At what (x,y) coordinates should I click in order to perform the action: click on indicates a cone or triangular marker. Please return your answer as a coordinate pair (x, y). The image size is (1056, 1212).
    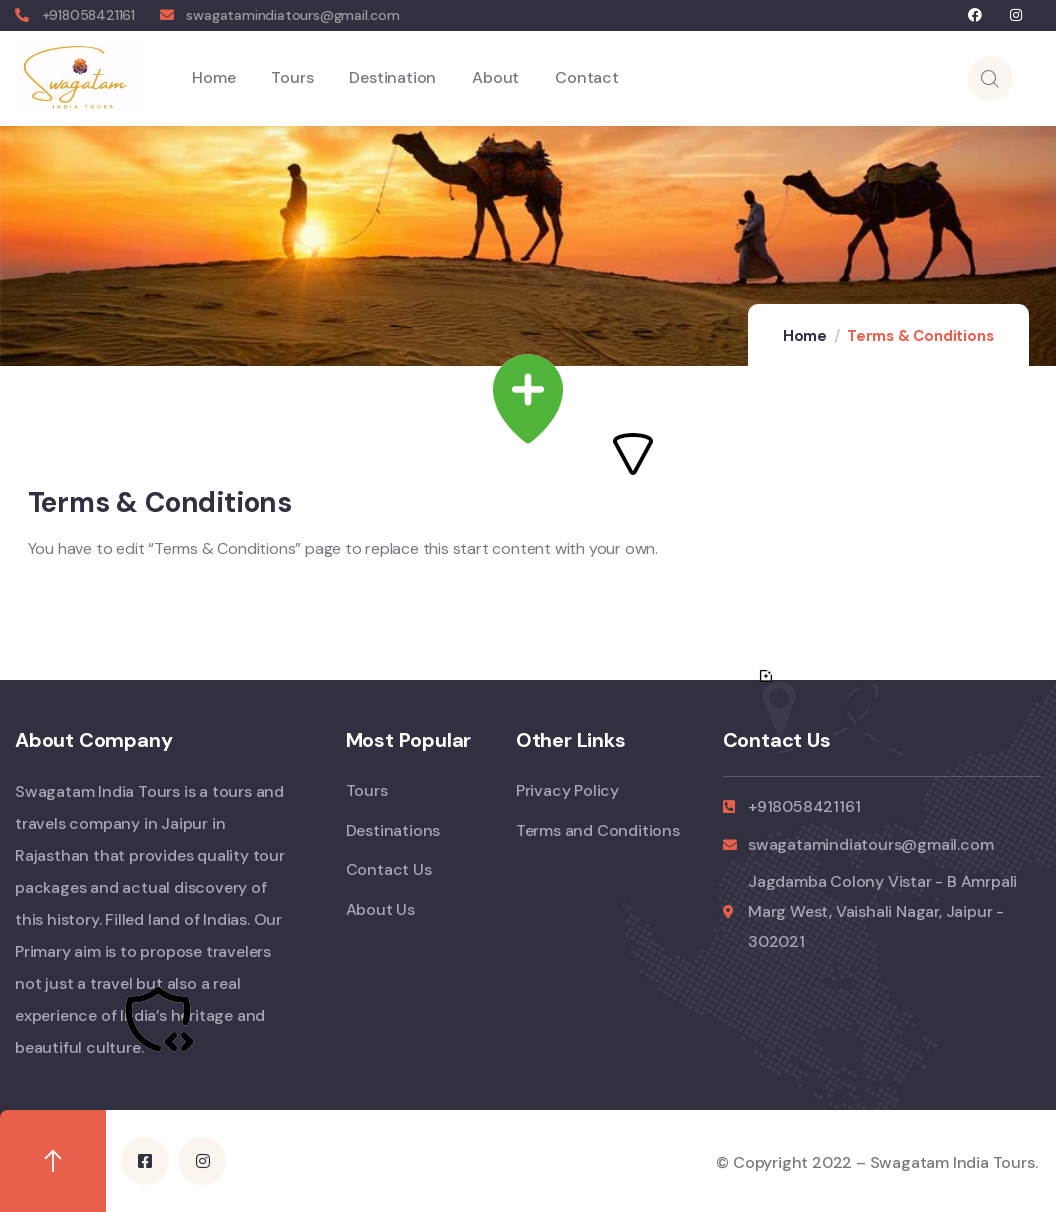
    Looking at the image, I should click on (633, 455).